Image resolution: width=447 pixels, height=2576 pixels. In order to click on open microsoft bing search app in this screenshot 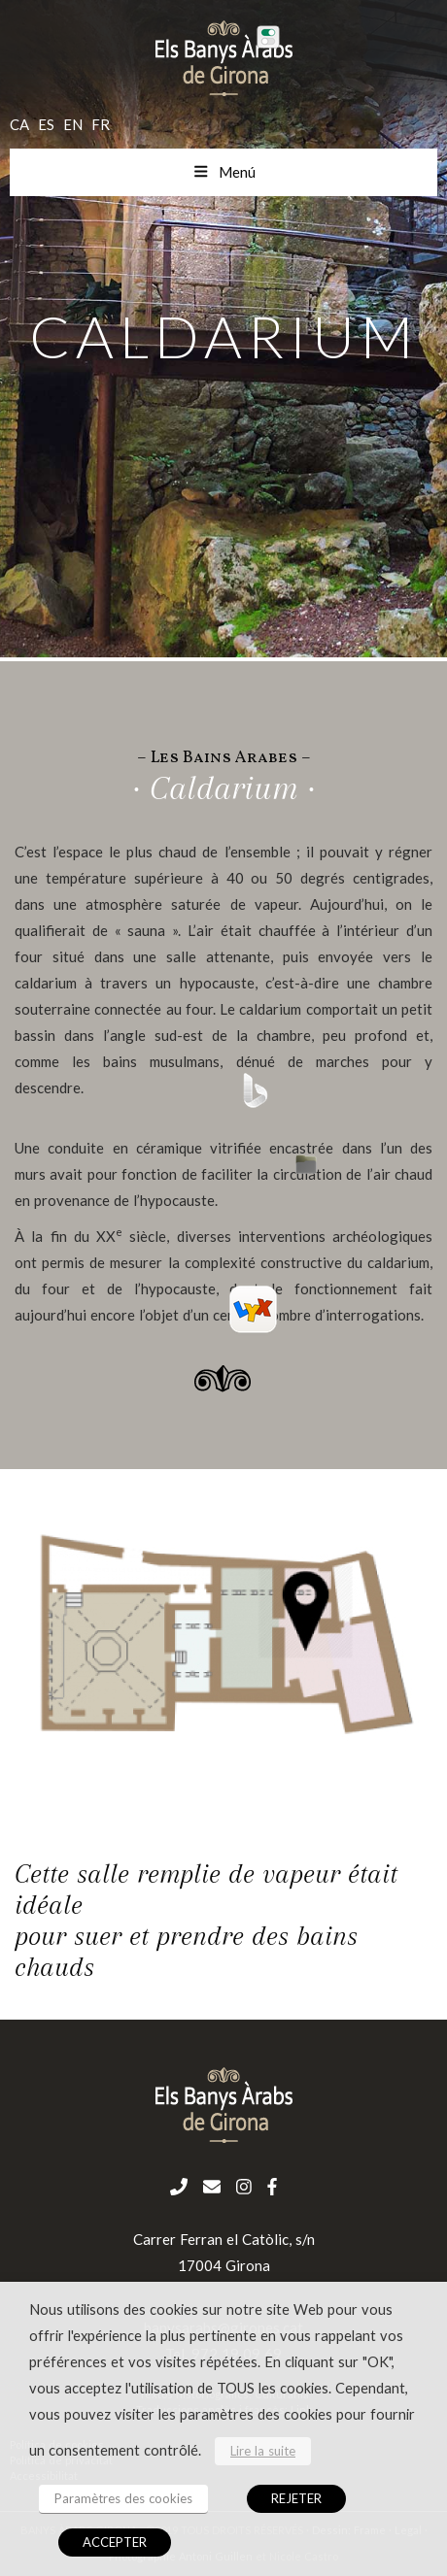, I will do `click(256, 1090)`.